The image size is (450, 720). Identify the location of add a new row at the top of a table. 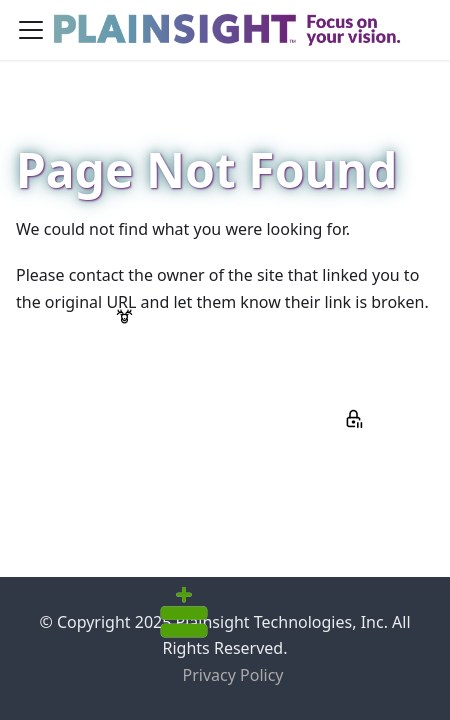
(184, 616).